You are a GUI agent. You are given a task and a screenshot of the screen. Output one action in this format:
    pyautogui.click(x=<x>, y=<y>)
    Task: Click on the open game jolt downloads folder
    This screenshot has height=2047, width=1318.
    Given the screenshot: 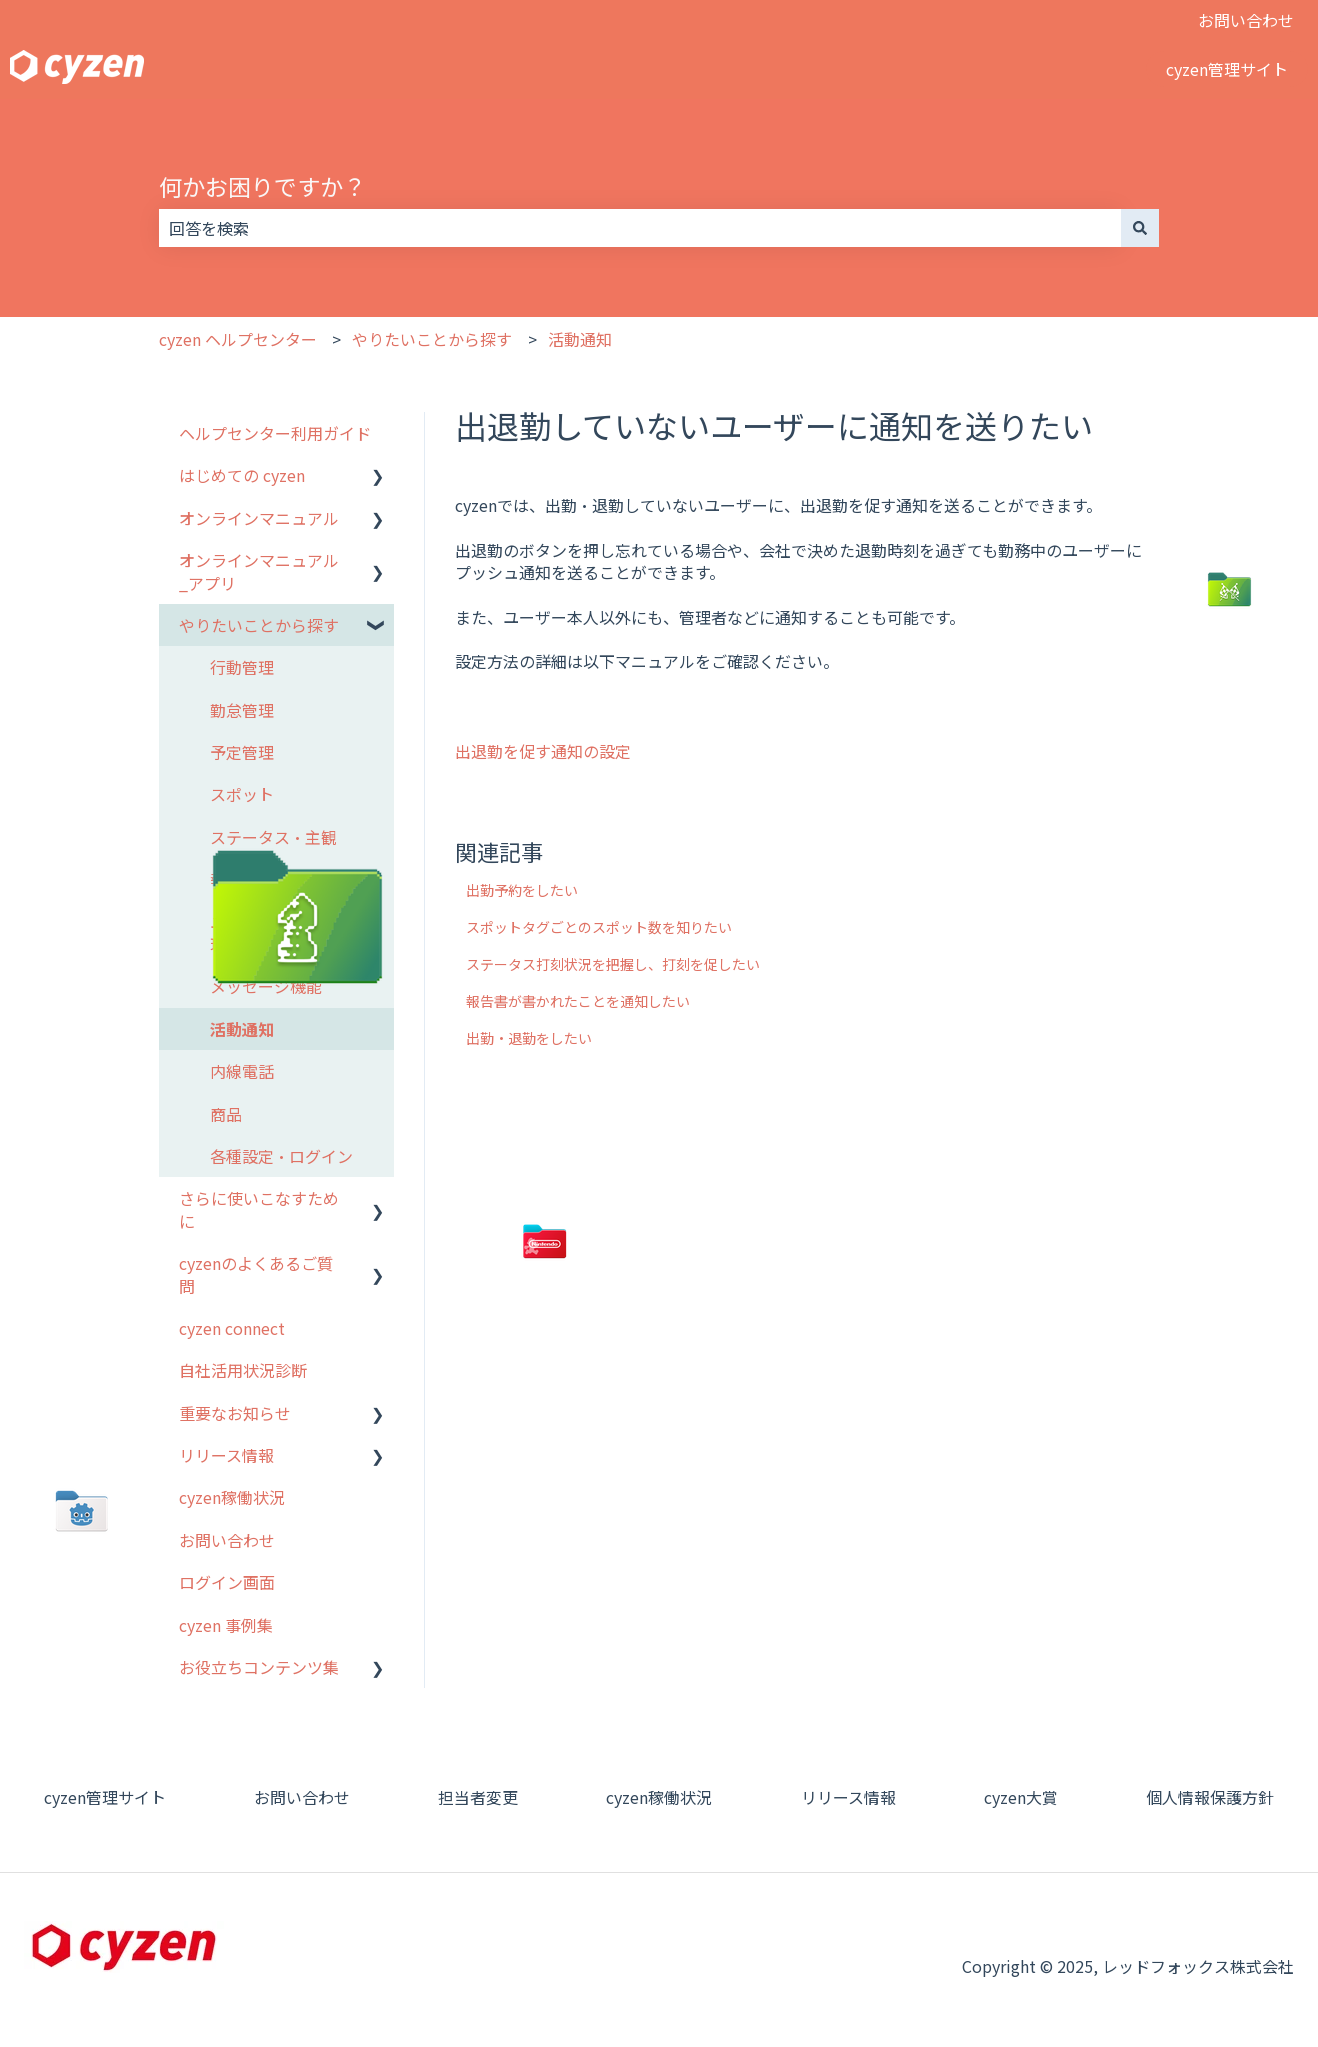 What is the action you would take?
    pyautogui.click(x=1229, y=590)
    